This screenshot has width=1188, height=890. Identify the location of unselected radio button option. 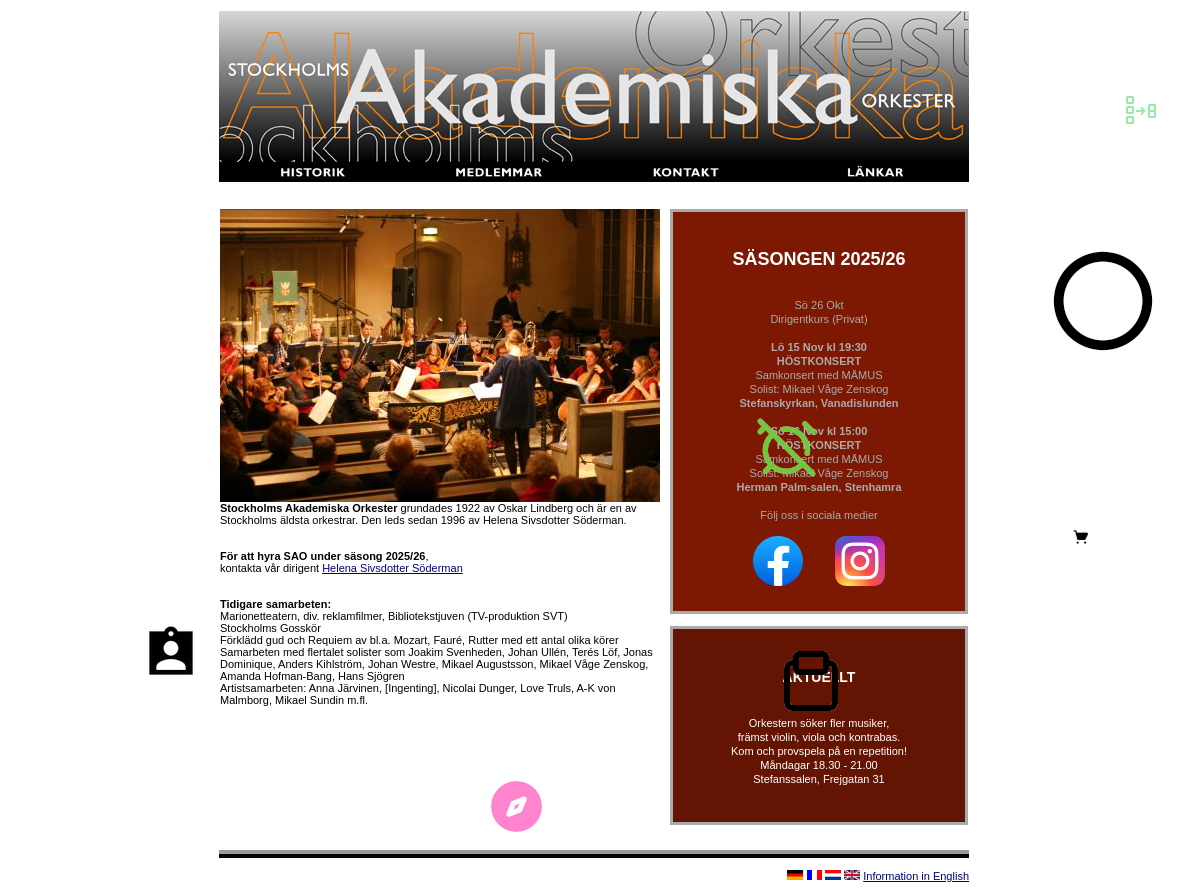
(1103, 301).